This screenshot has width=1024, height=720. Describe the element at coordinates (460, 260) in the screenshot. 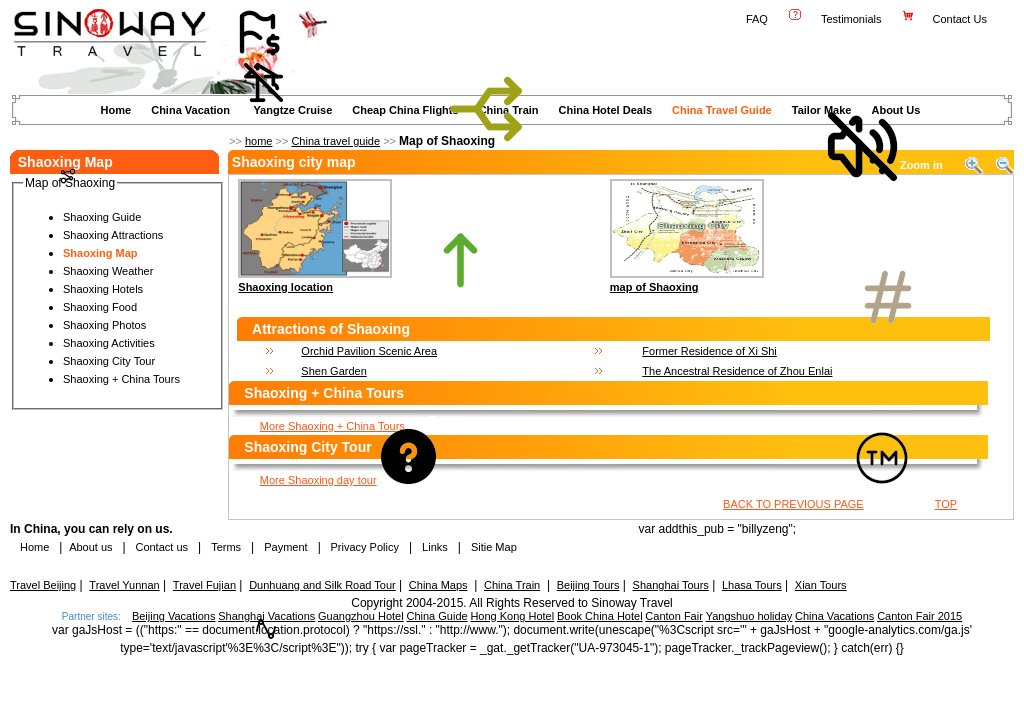

I see `move item up in a list` at that location.